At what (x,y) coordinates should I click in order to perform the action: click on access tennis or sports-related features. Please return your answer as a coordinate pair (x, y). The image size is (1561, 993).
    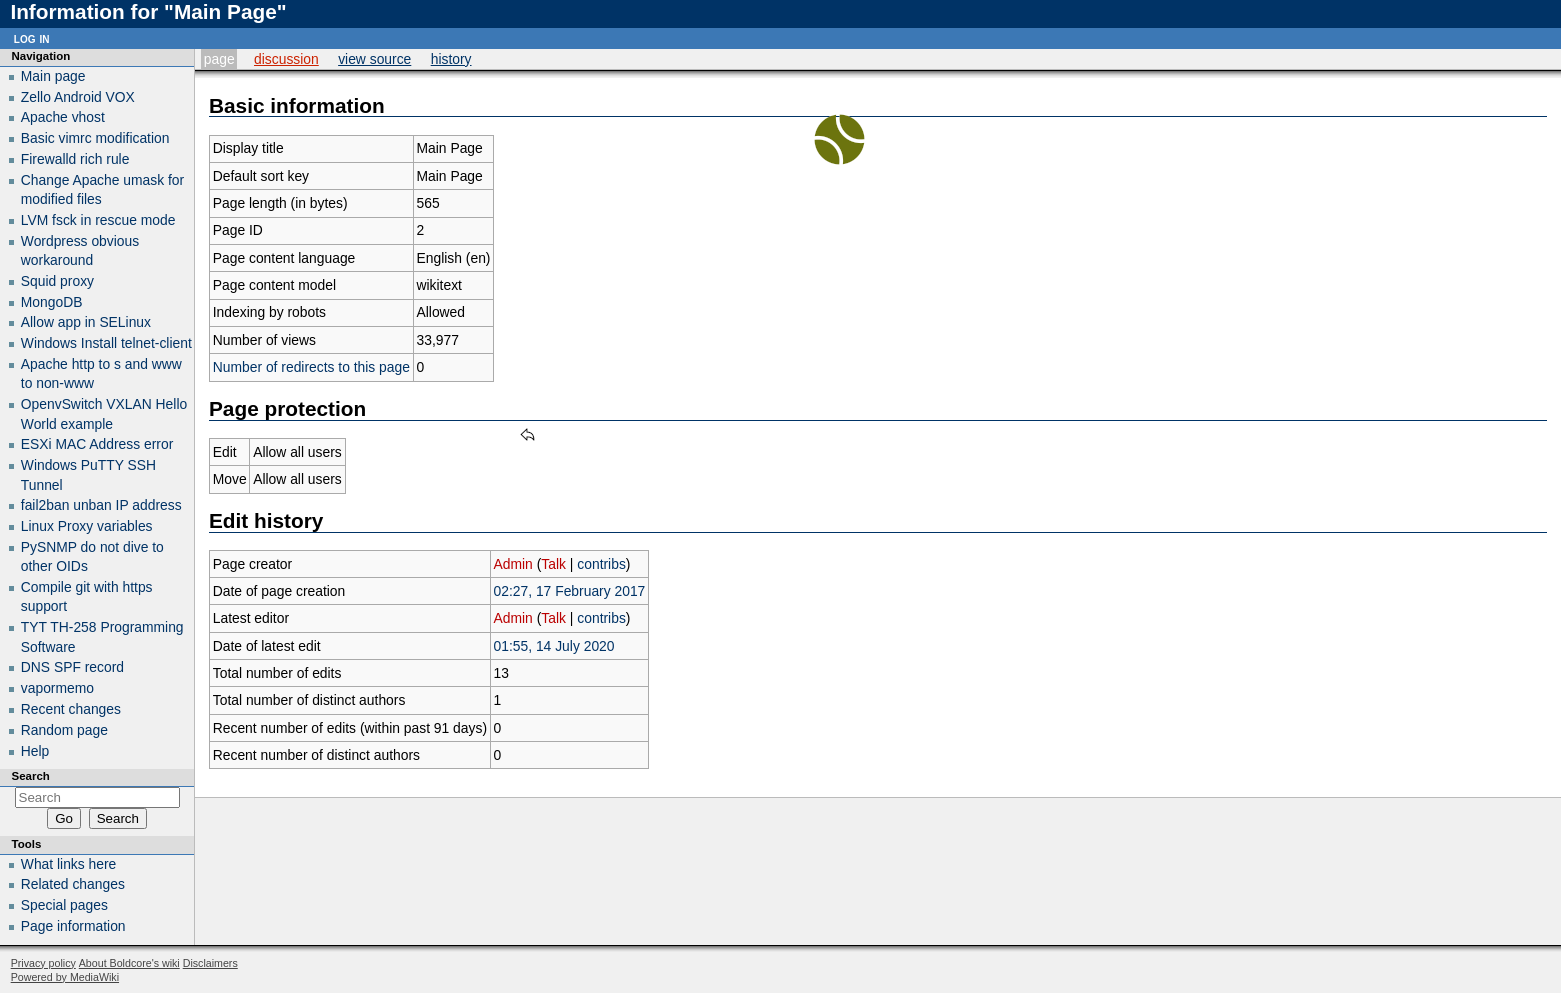
    Looking at the image, I should click on (839, 139).